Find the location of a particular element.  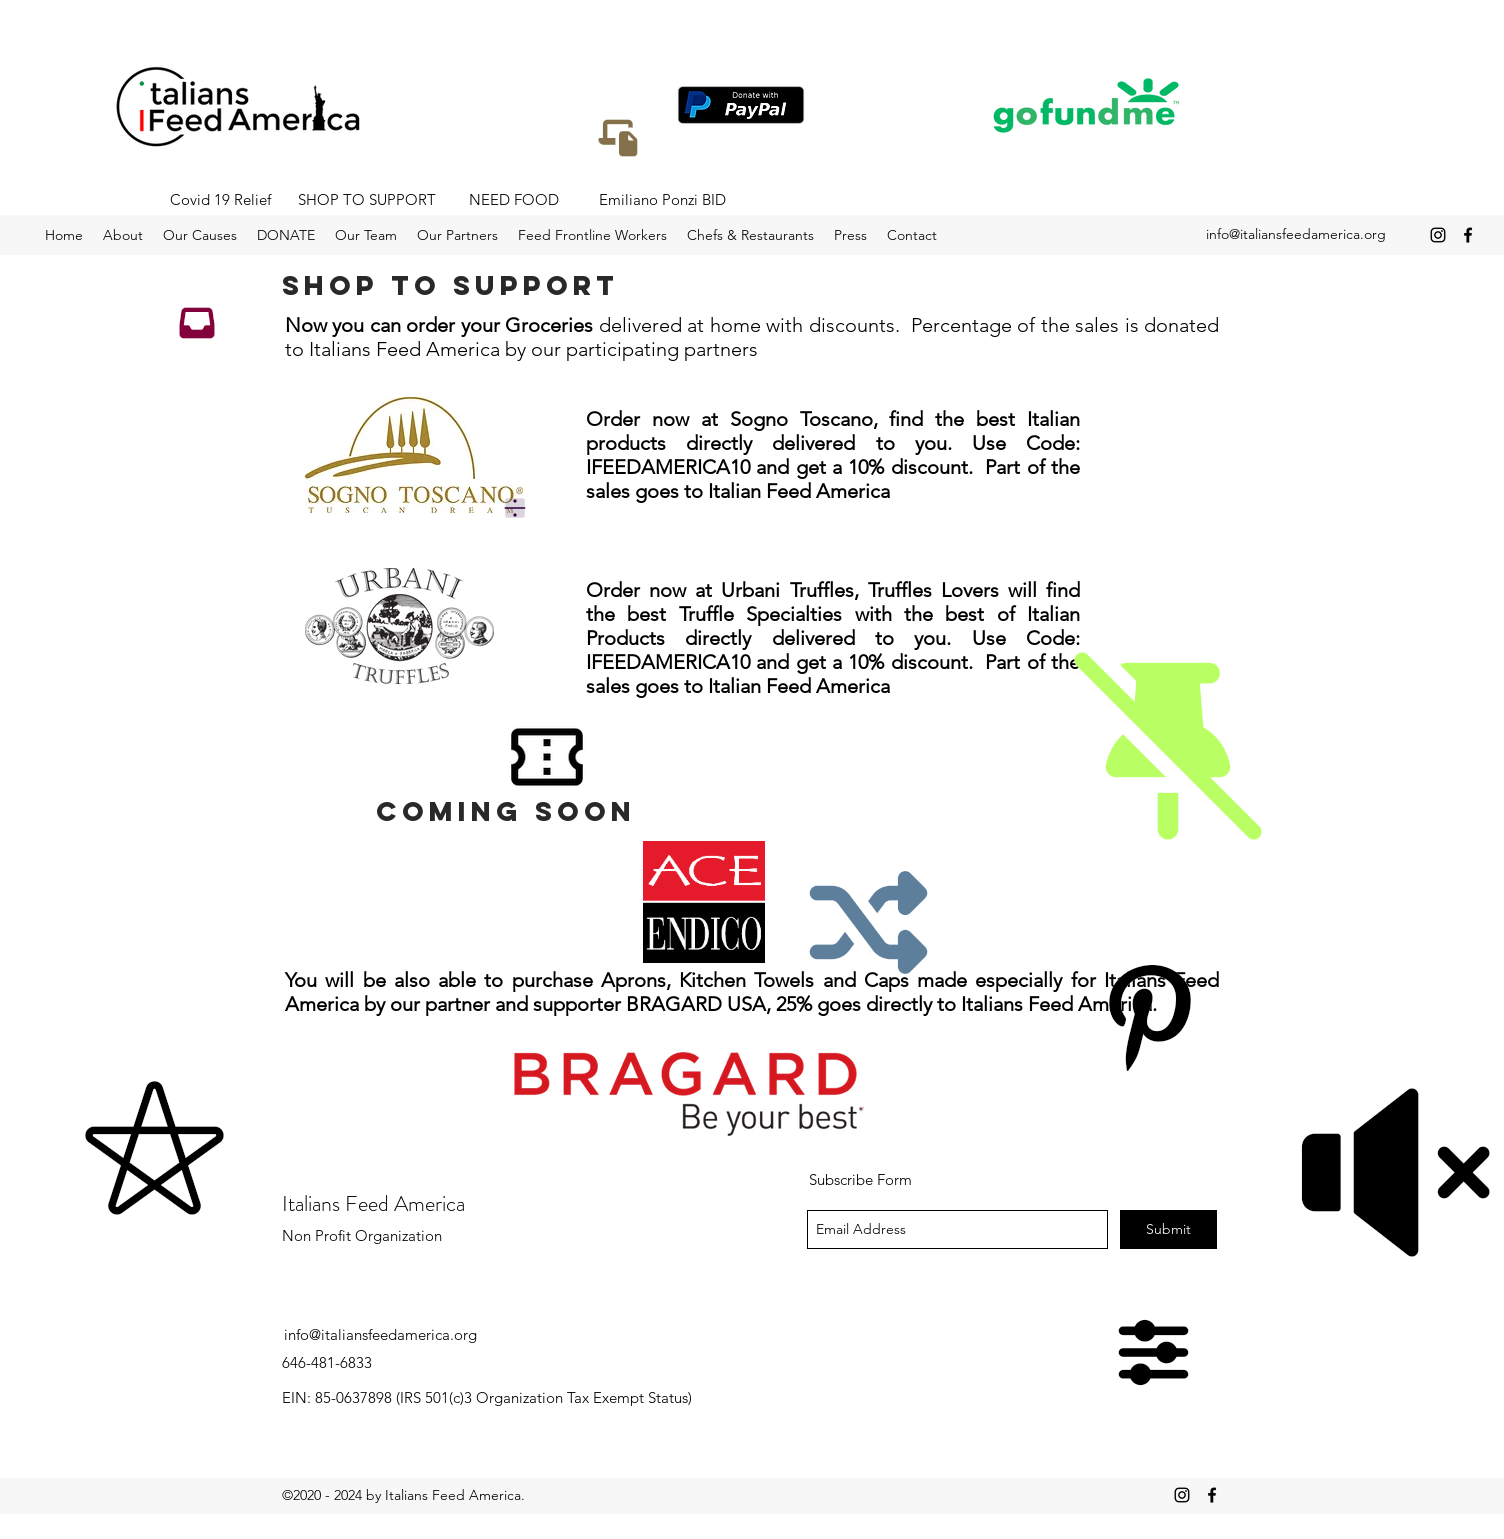

perform division calculation is located at coordinates (515, 508).